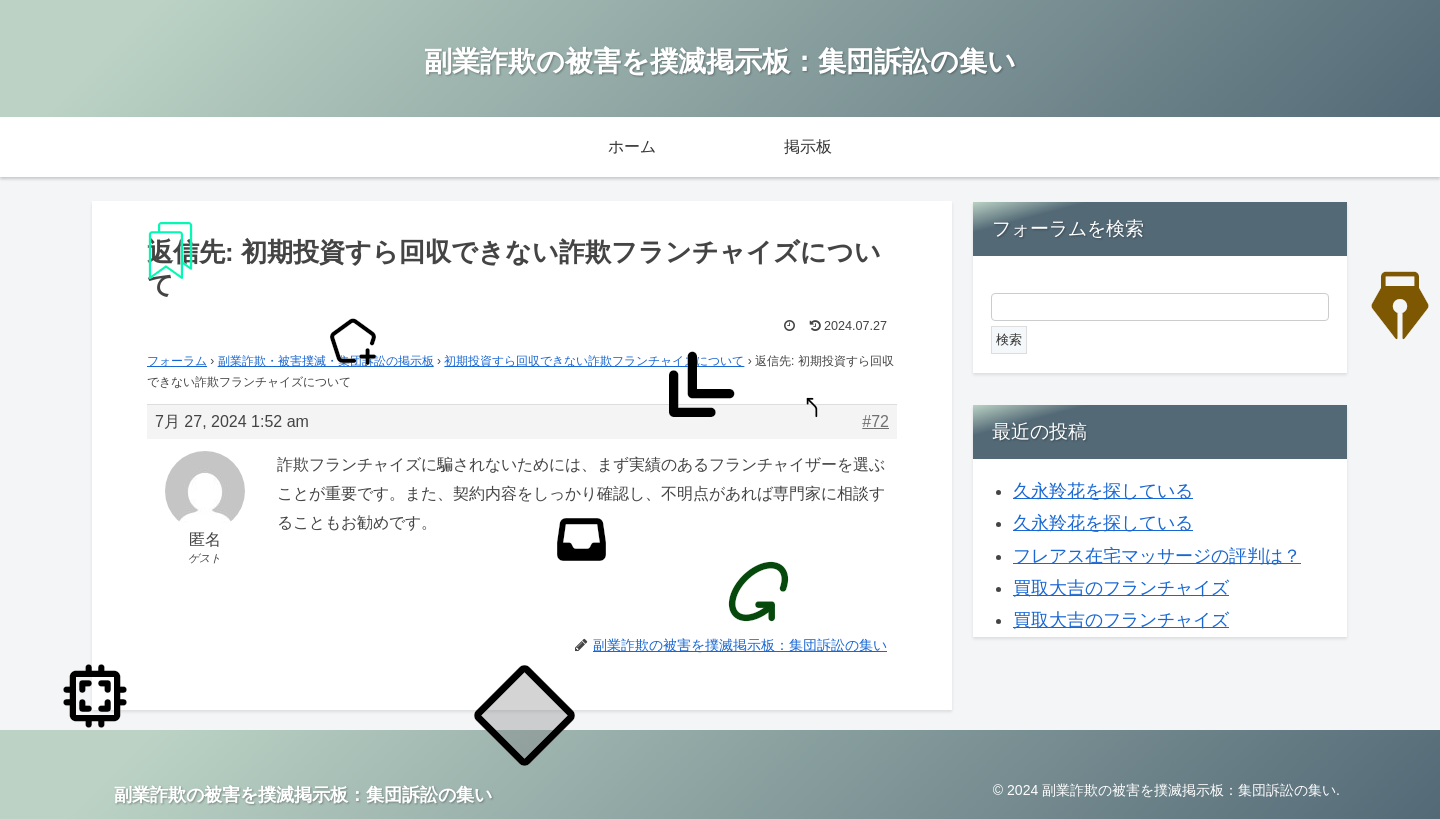  I want to click on add a new shape or polygon element, so click(353, 342).